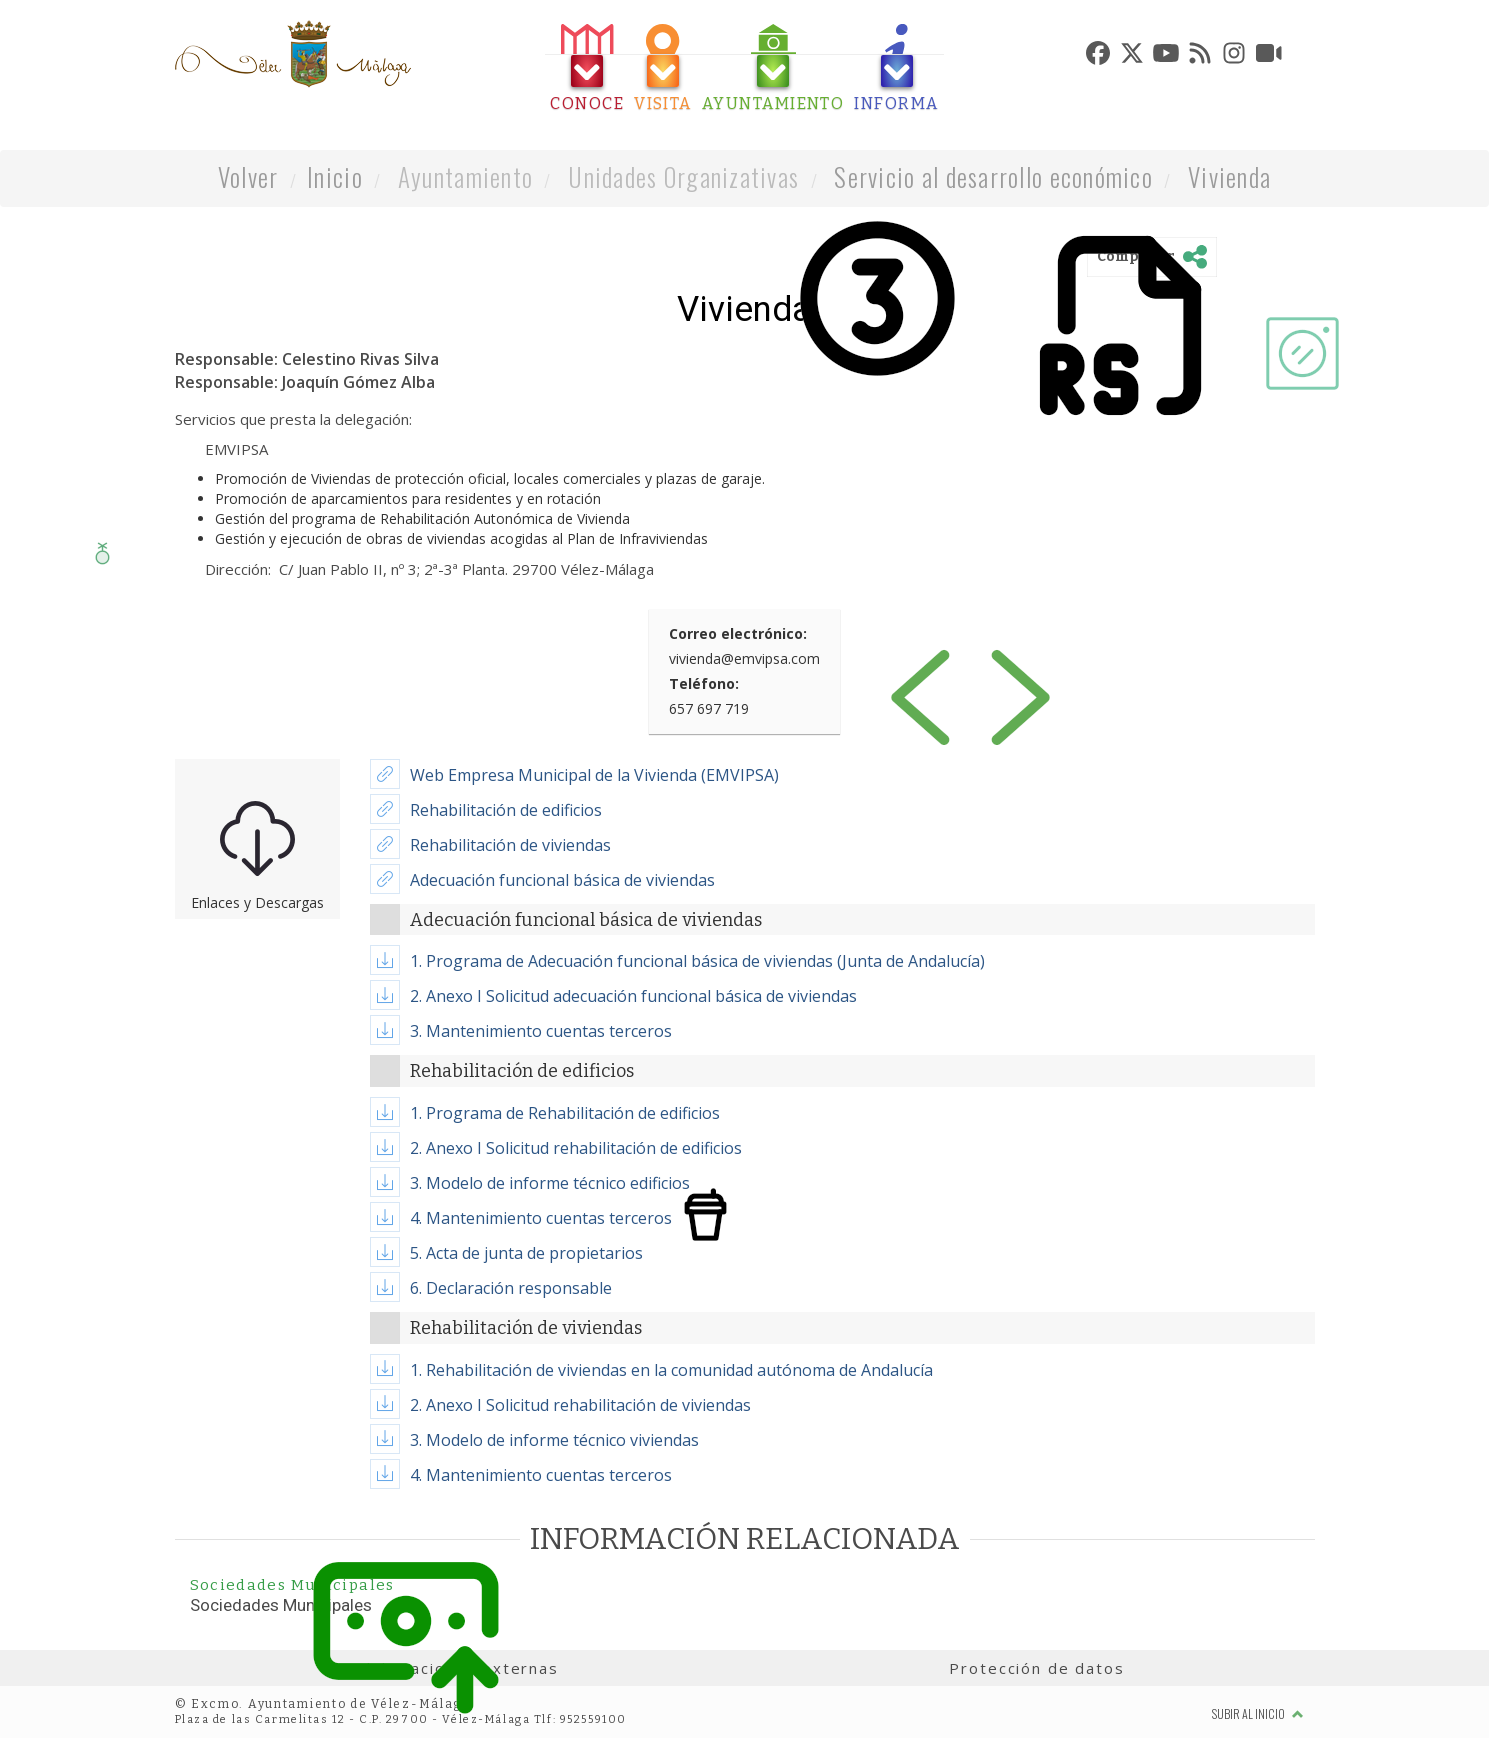 The image size is (1489, 1738). Describe the element at coordinates (1302, 353) in the screenshot. I see `access laundry or appliance controls` at that location.